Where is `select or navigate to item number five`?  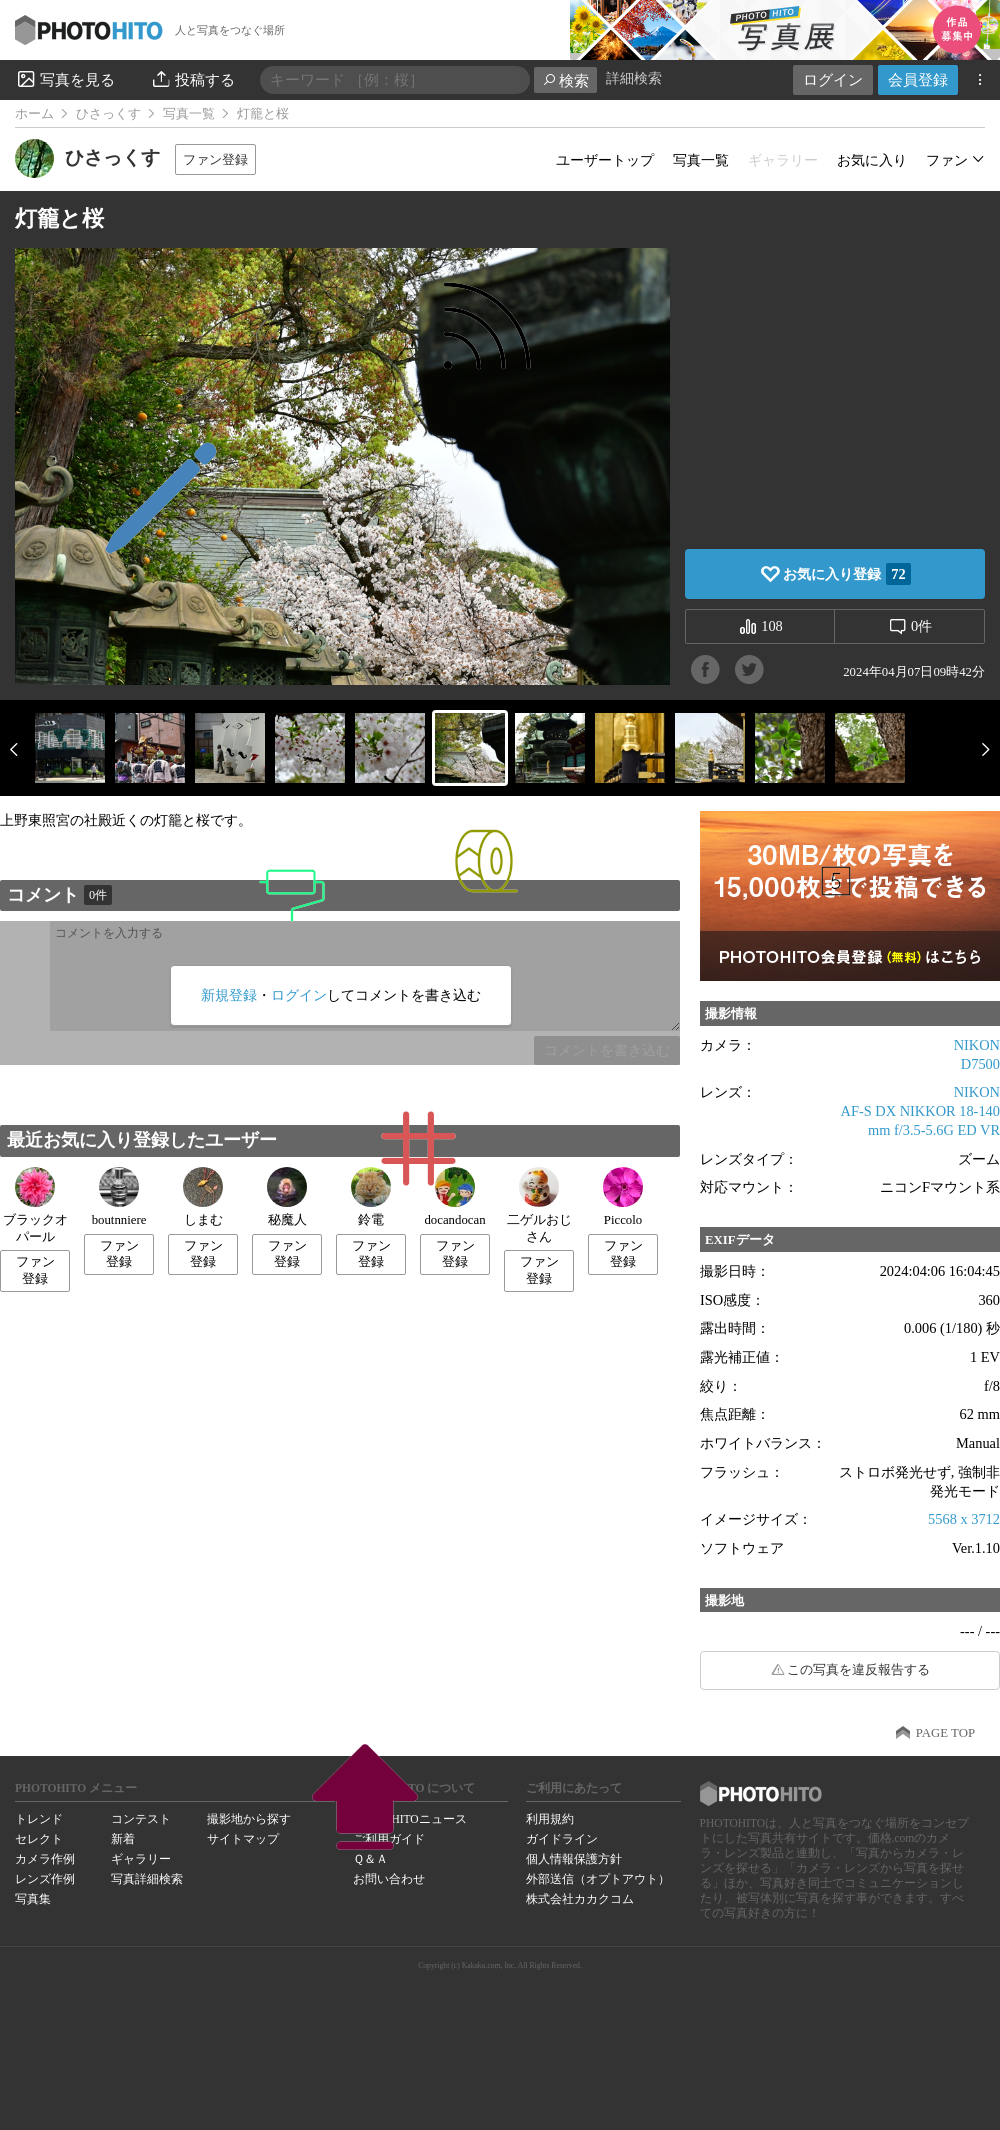 select or navigate to item number five is located at coordinates (836, 881).